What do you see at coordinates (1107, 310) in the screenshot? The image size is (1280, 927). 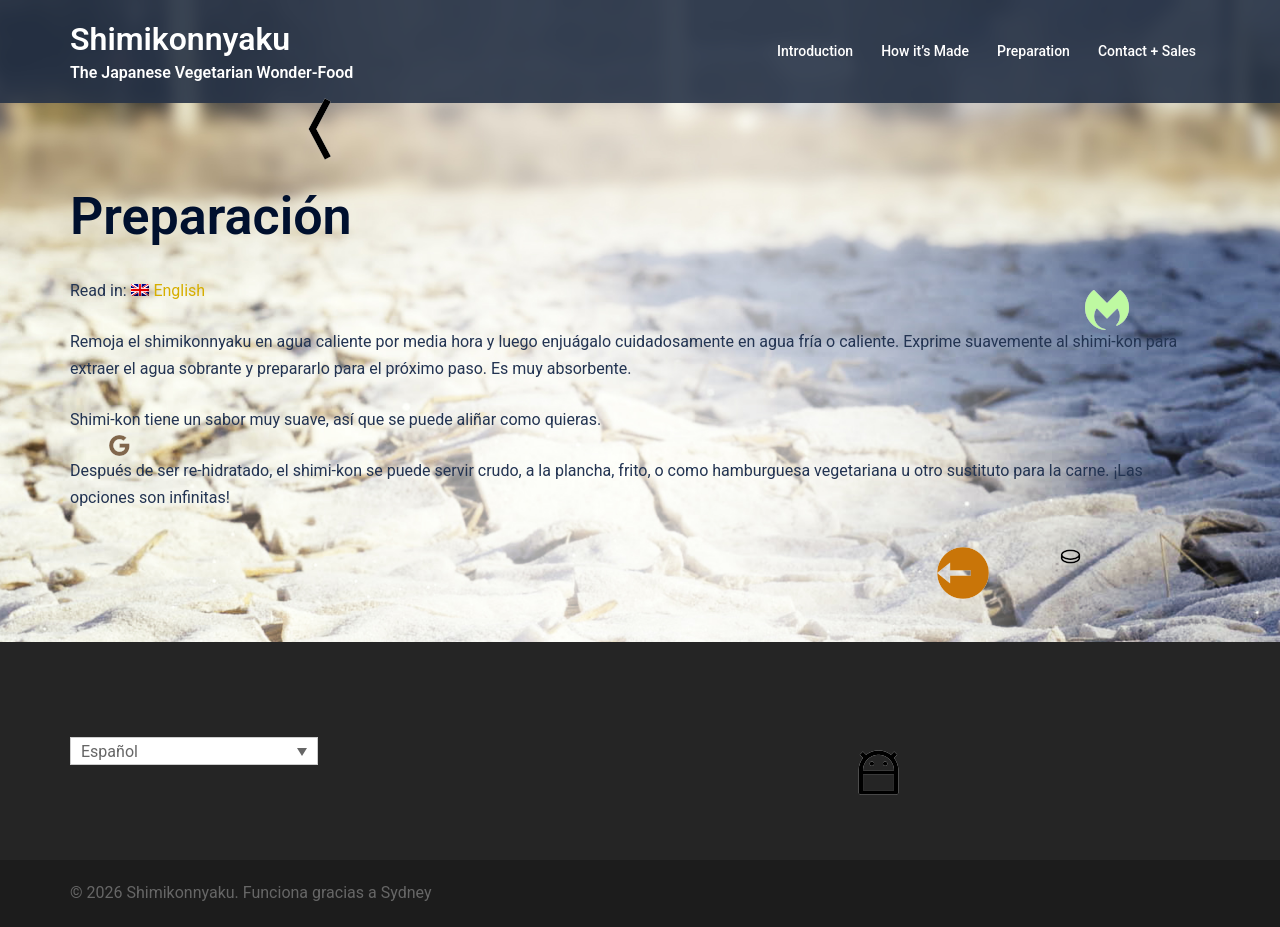 I see `open malwarebytes antivirus software` at bounding box center [1107, 310].